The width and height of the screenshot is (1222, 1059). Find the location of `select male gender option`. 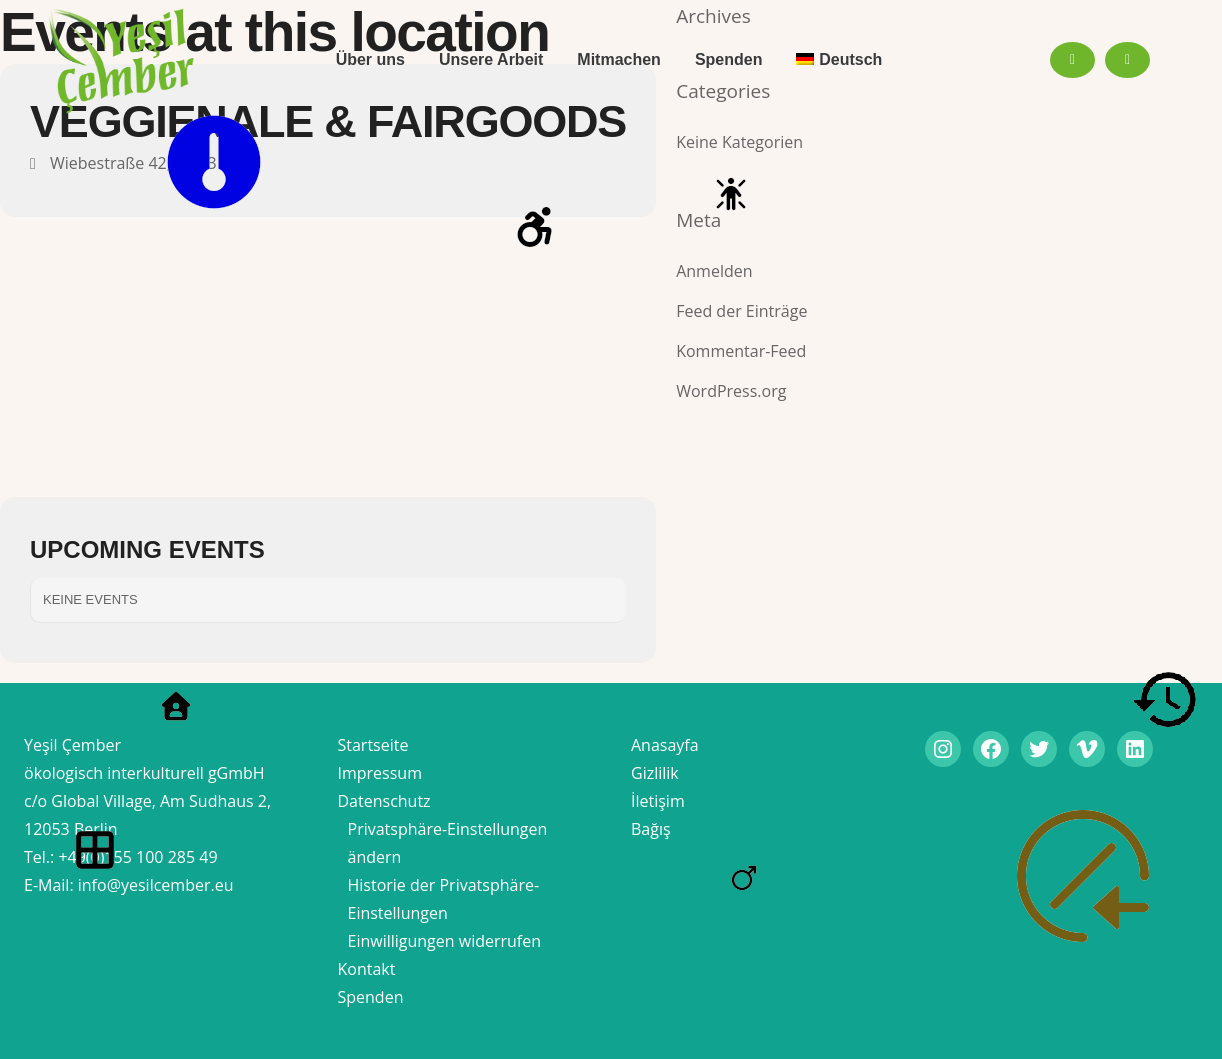

select male gender option is located at coordinates (744, 878).